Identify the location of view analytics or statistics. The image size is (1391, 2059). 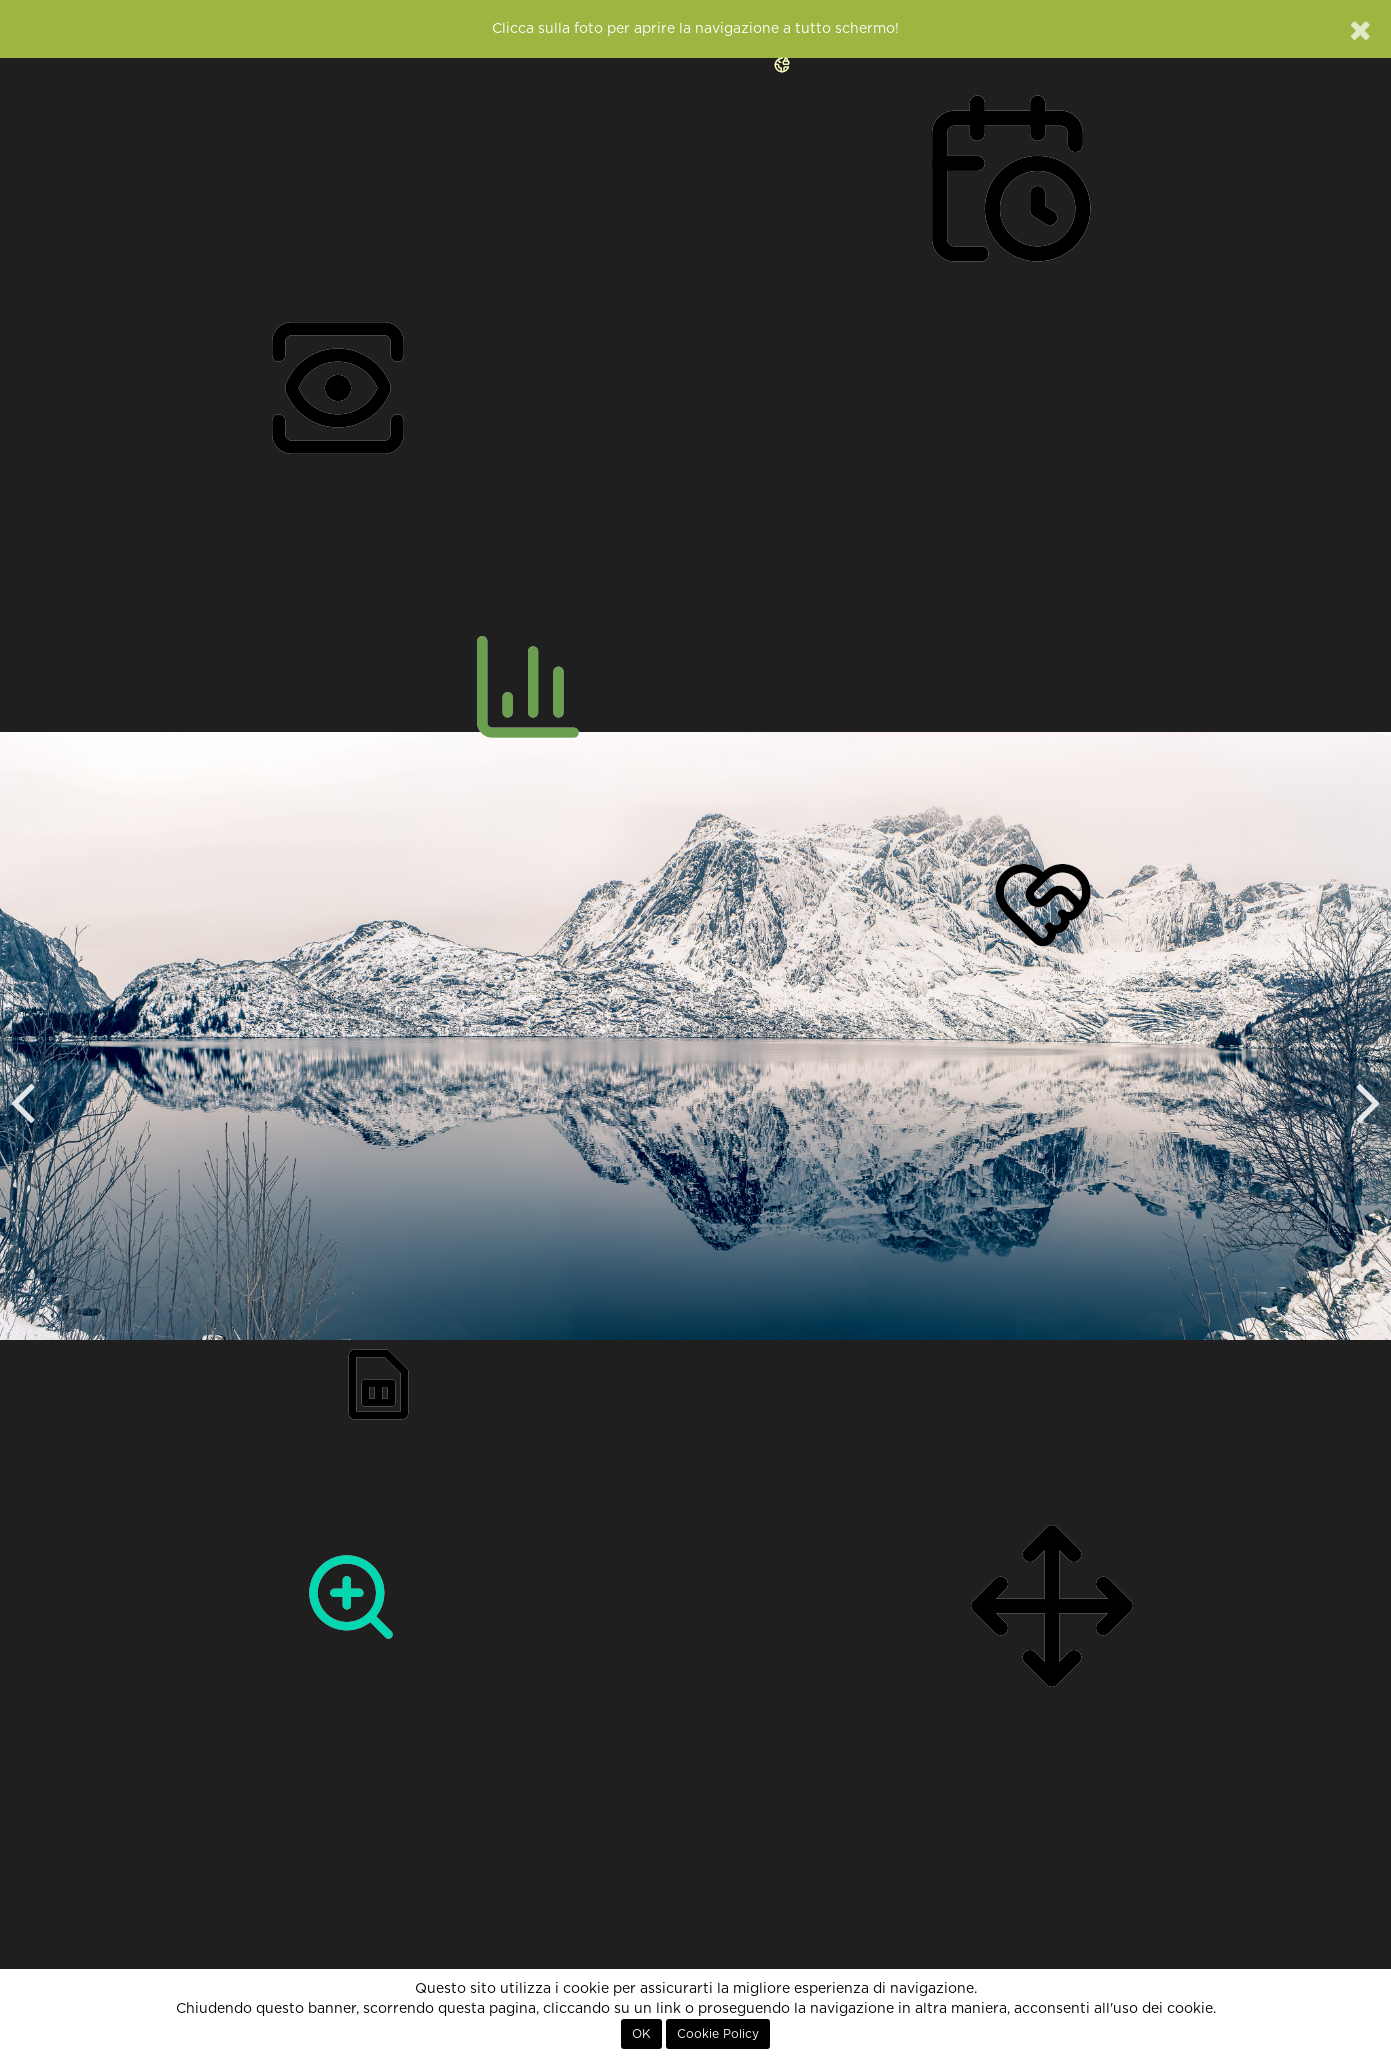
(528, 687).